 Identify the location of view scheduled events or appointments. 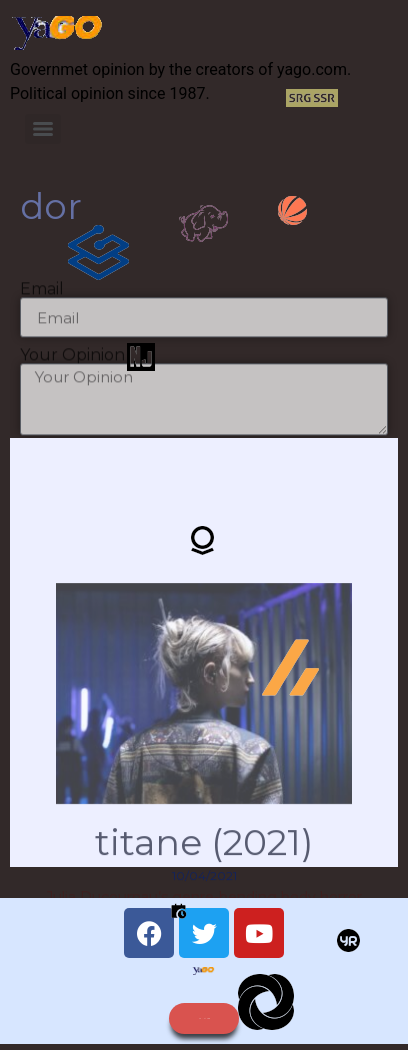
(178, 911).